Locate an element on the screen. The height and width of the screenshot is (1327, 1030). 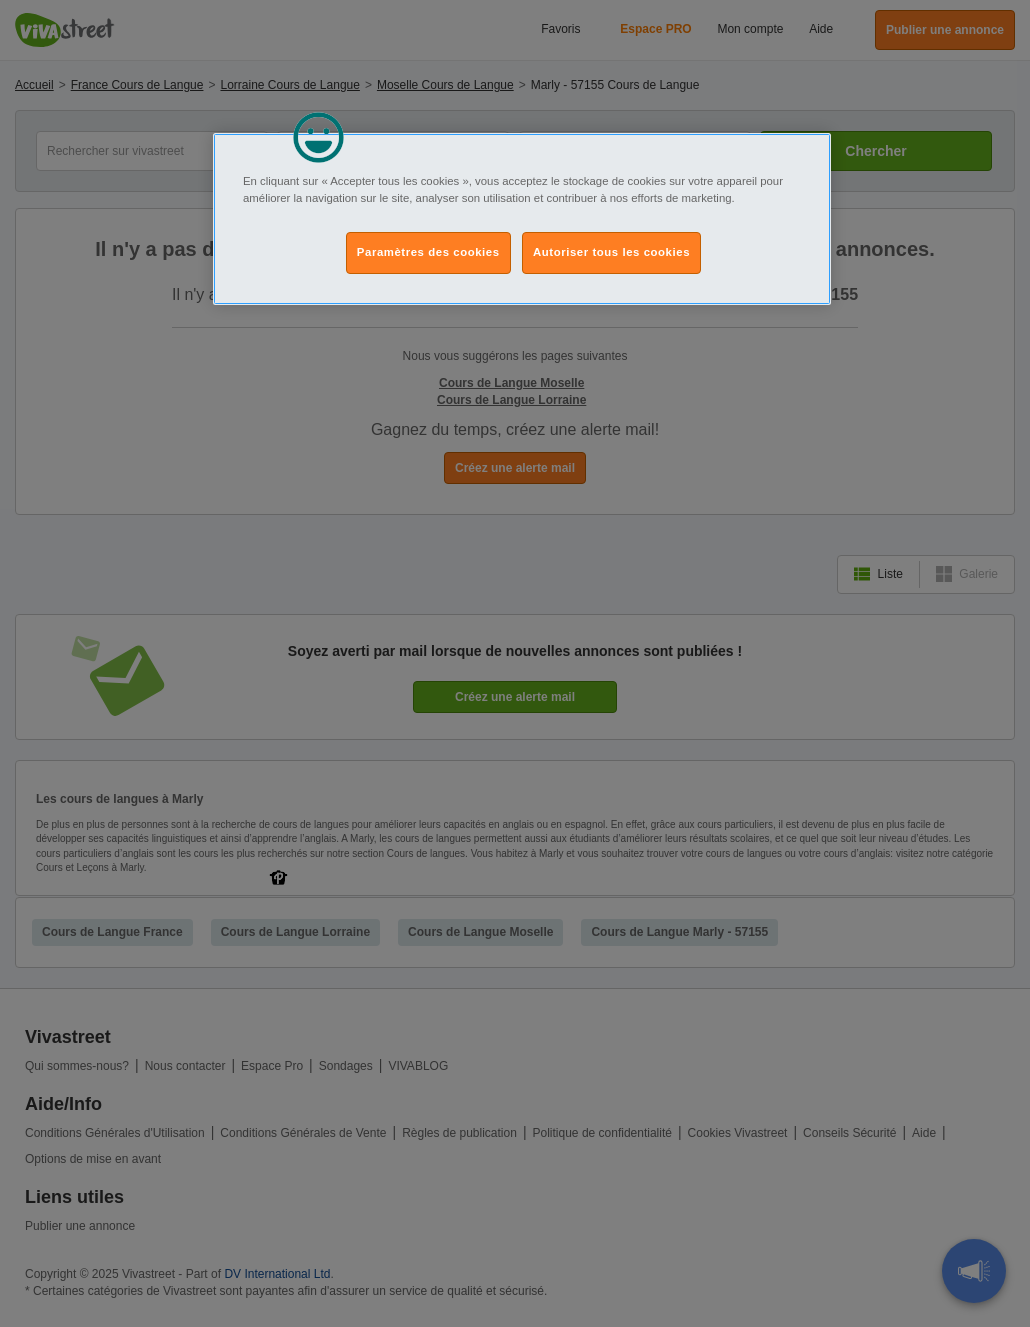
open the palfed app or service is located at coordinates (278, 877).